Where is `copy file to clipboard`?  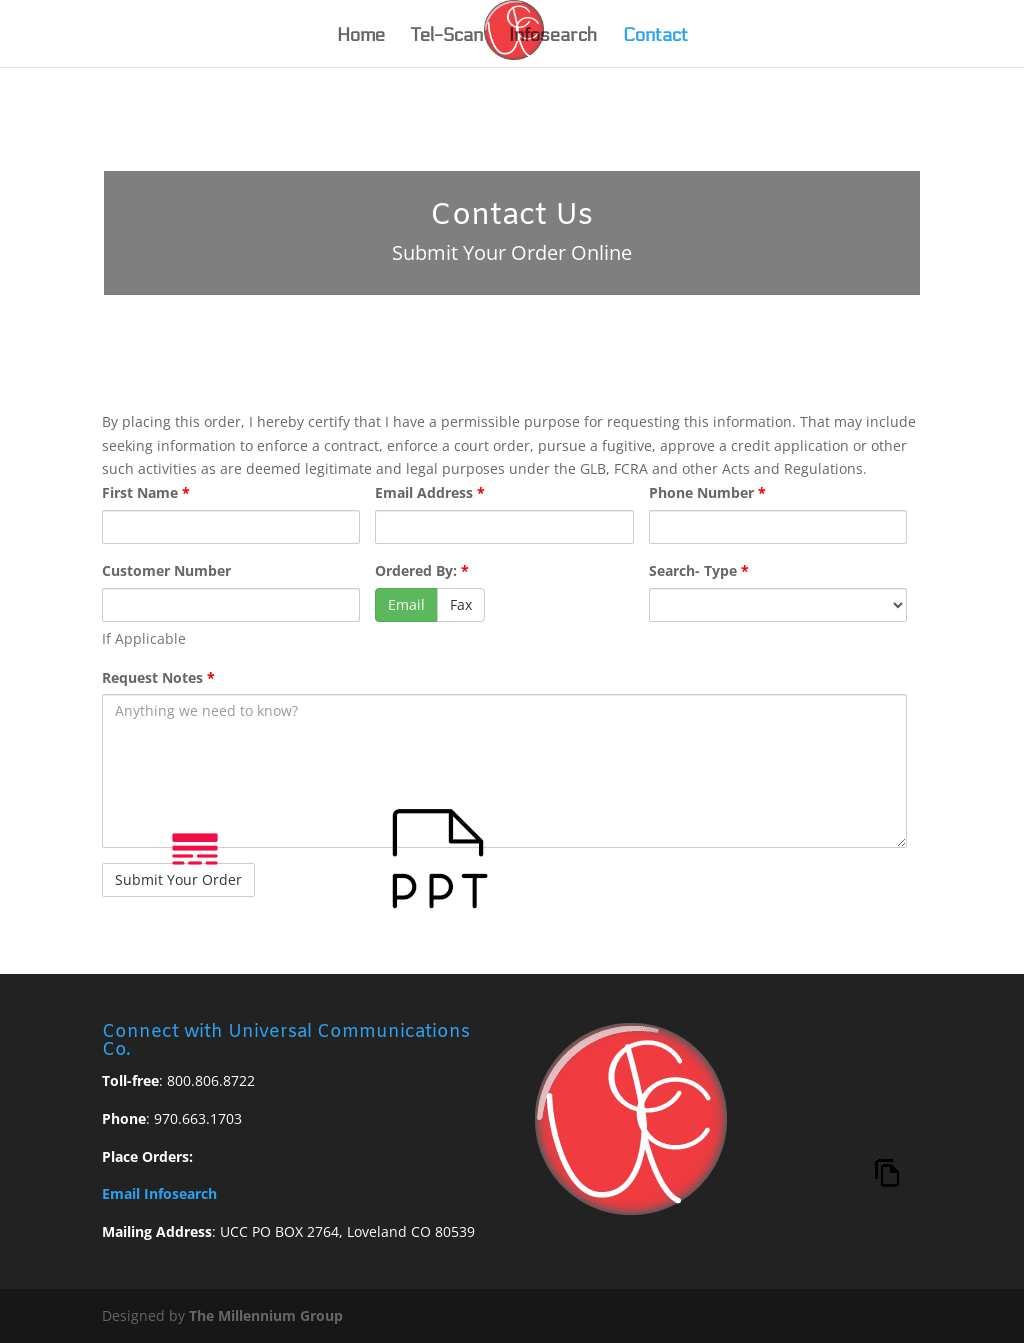 copy file to clipboard is located at coordinates (888, 1173).